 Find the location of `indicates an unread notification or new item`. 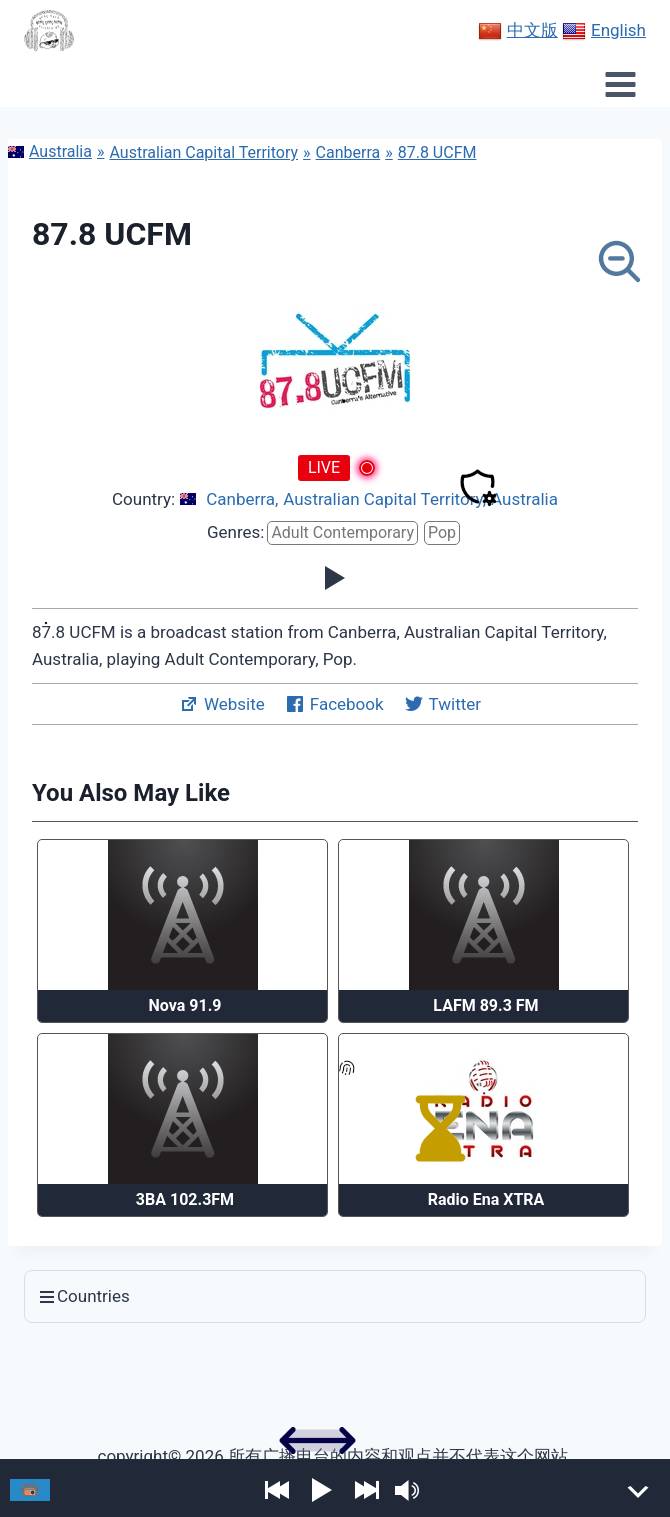

indicates an unread notification or new item is located at coordinates (46, 623).